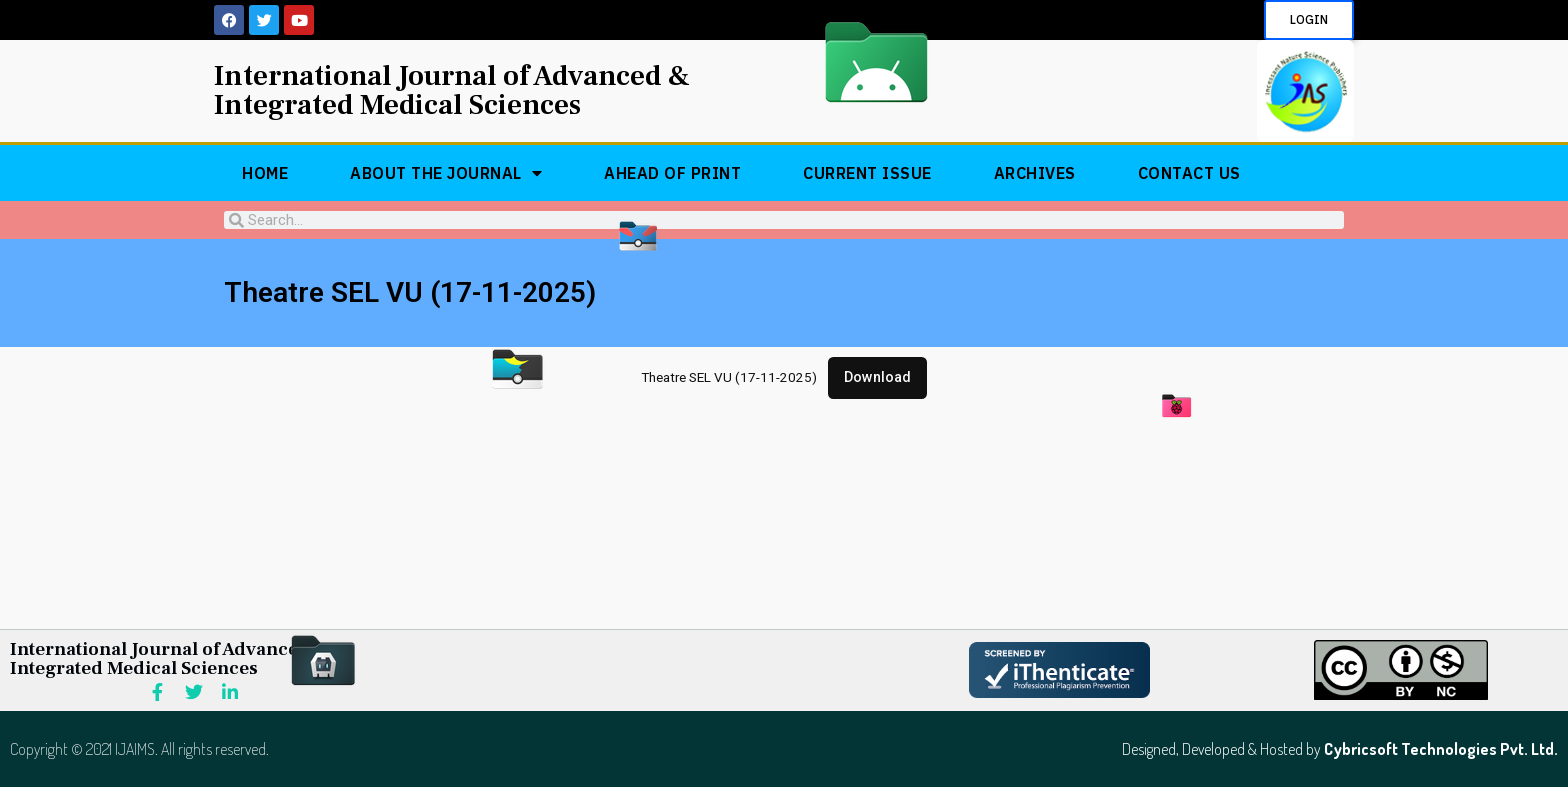  What do you see at coordinates (876, 65) in the screenshot?
I see `open android-related files folder` at bounding box center [876, 65].